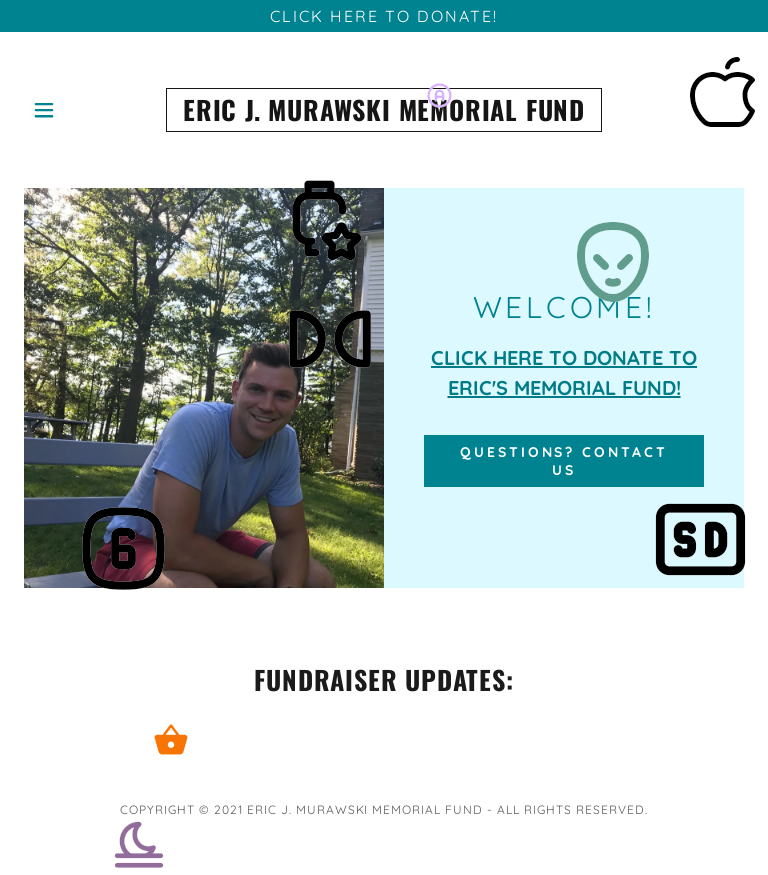  Describe the element at coordinates (171, 740) in the screenshot. I see `view your shopping basket` at that location.